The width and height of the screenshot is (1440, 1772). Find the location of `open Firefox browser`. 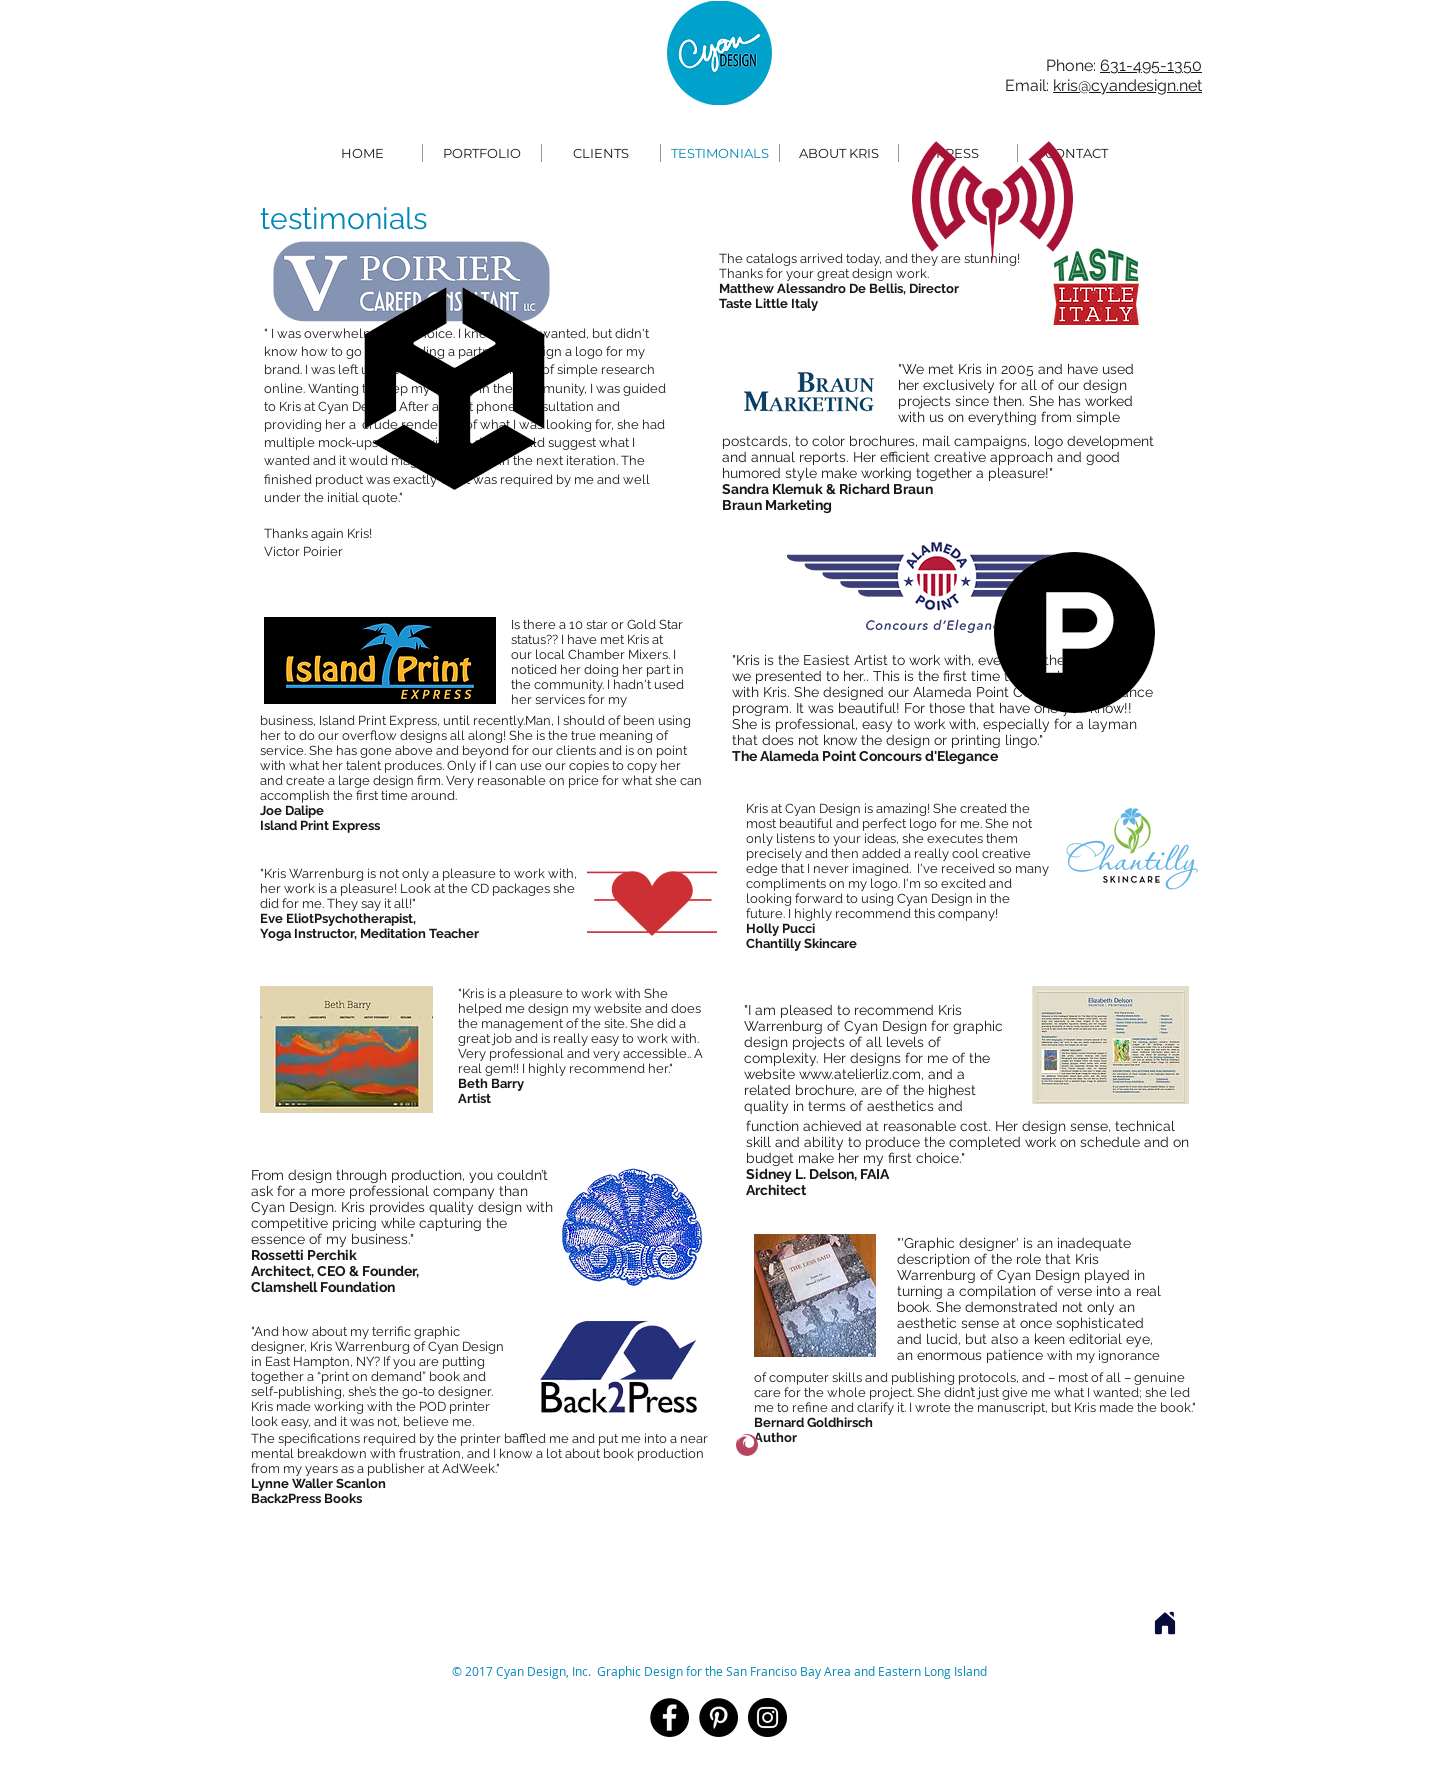

open Firefox browser is located at coordinates (747, 1445).